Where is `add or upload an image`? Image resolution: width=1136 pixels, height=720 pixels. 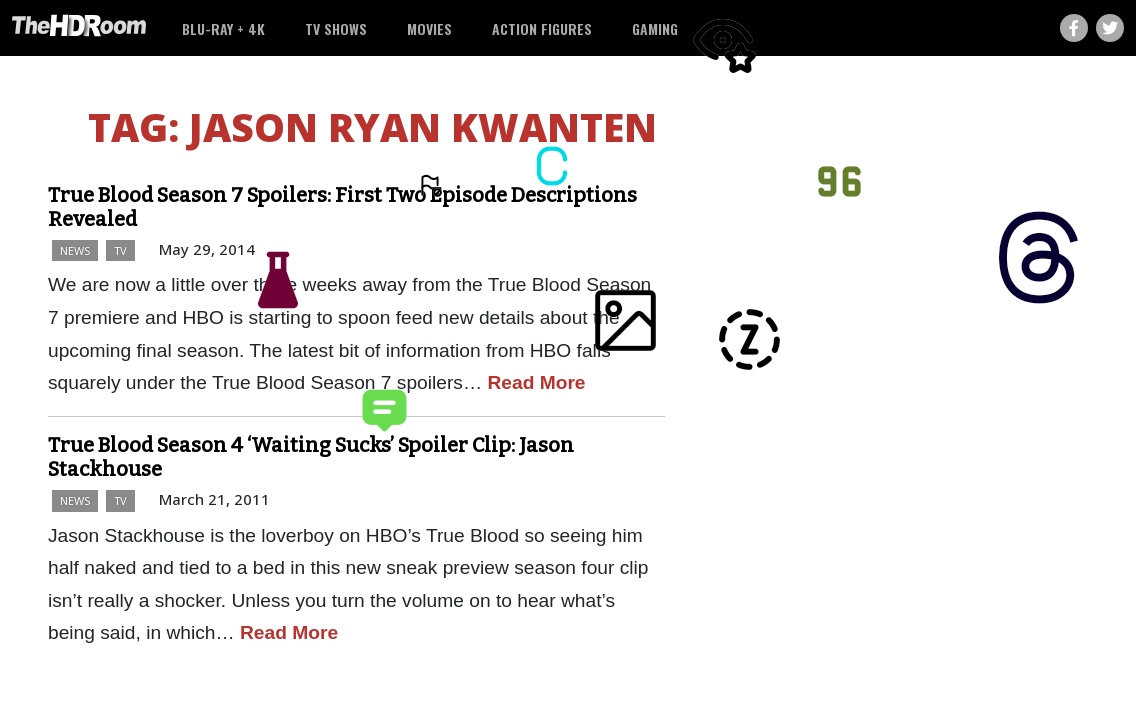 add or upload an image is located at coordinates (625, 320).